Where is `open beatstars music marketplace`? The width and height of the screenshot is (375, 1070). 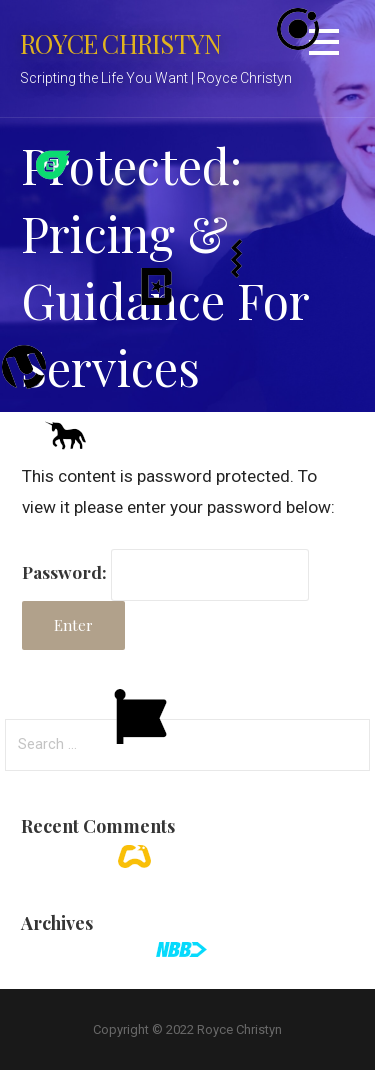 open beatstars music marketplace is located at coordinates (156, 286).